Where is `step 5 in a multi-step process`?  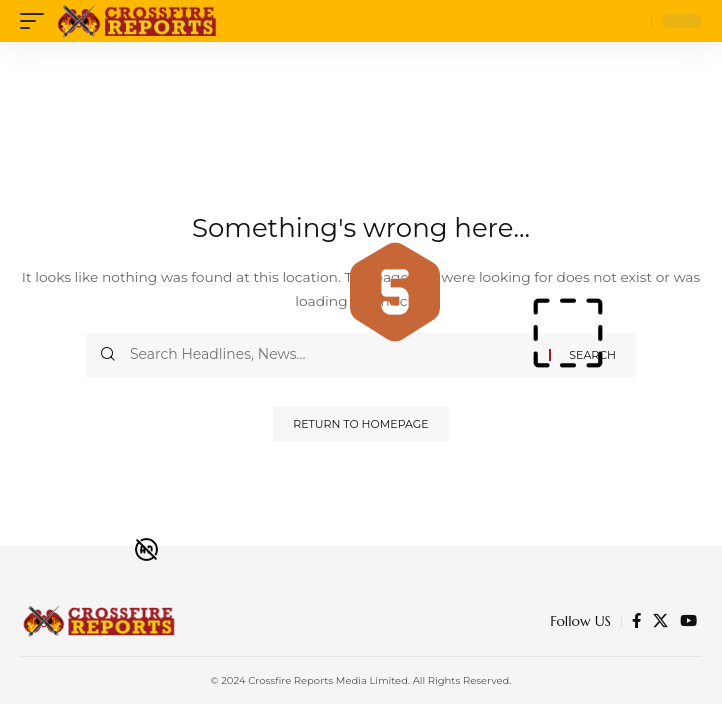
step 5 in a multi-step process is located at coordinates (395, 292).